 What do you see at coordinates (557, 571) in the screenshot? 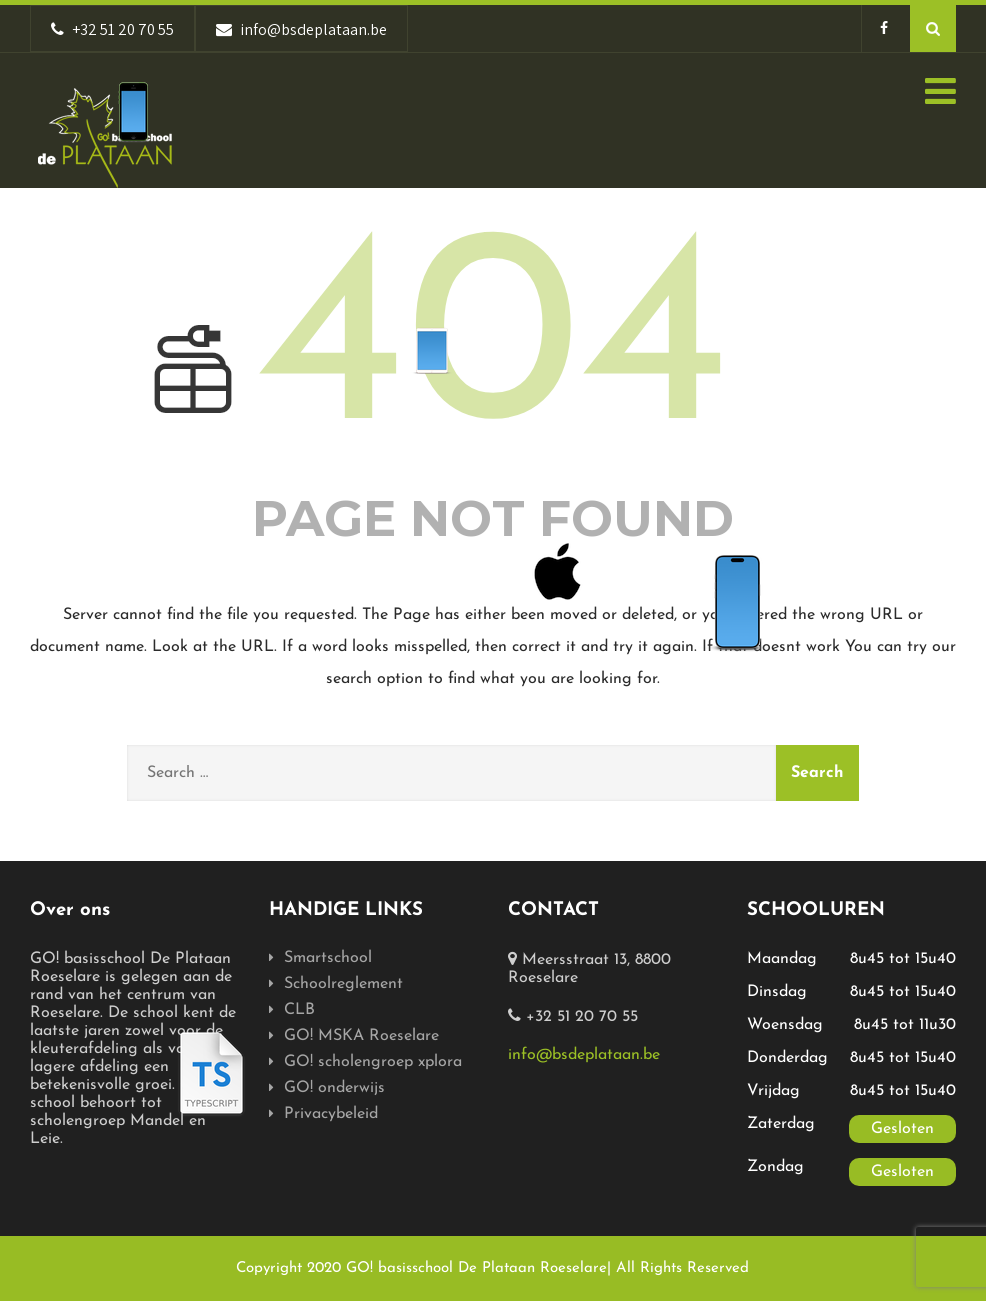
I see `apple internal system component` at bounding box center [557, 571].